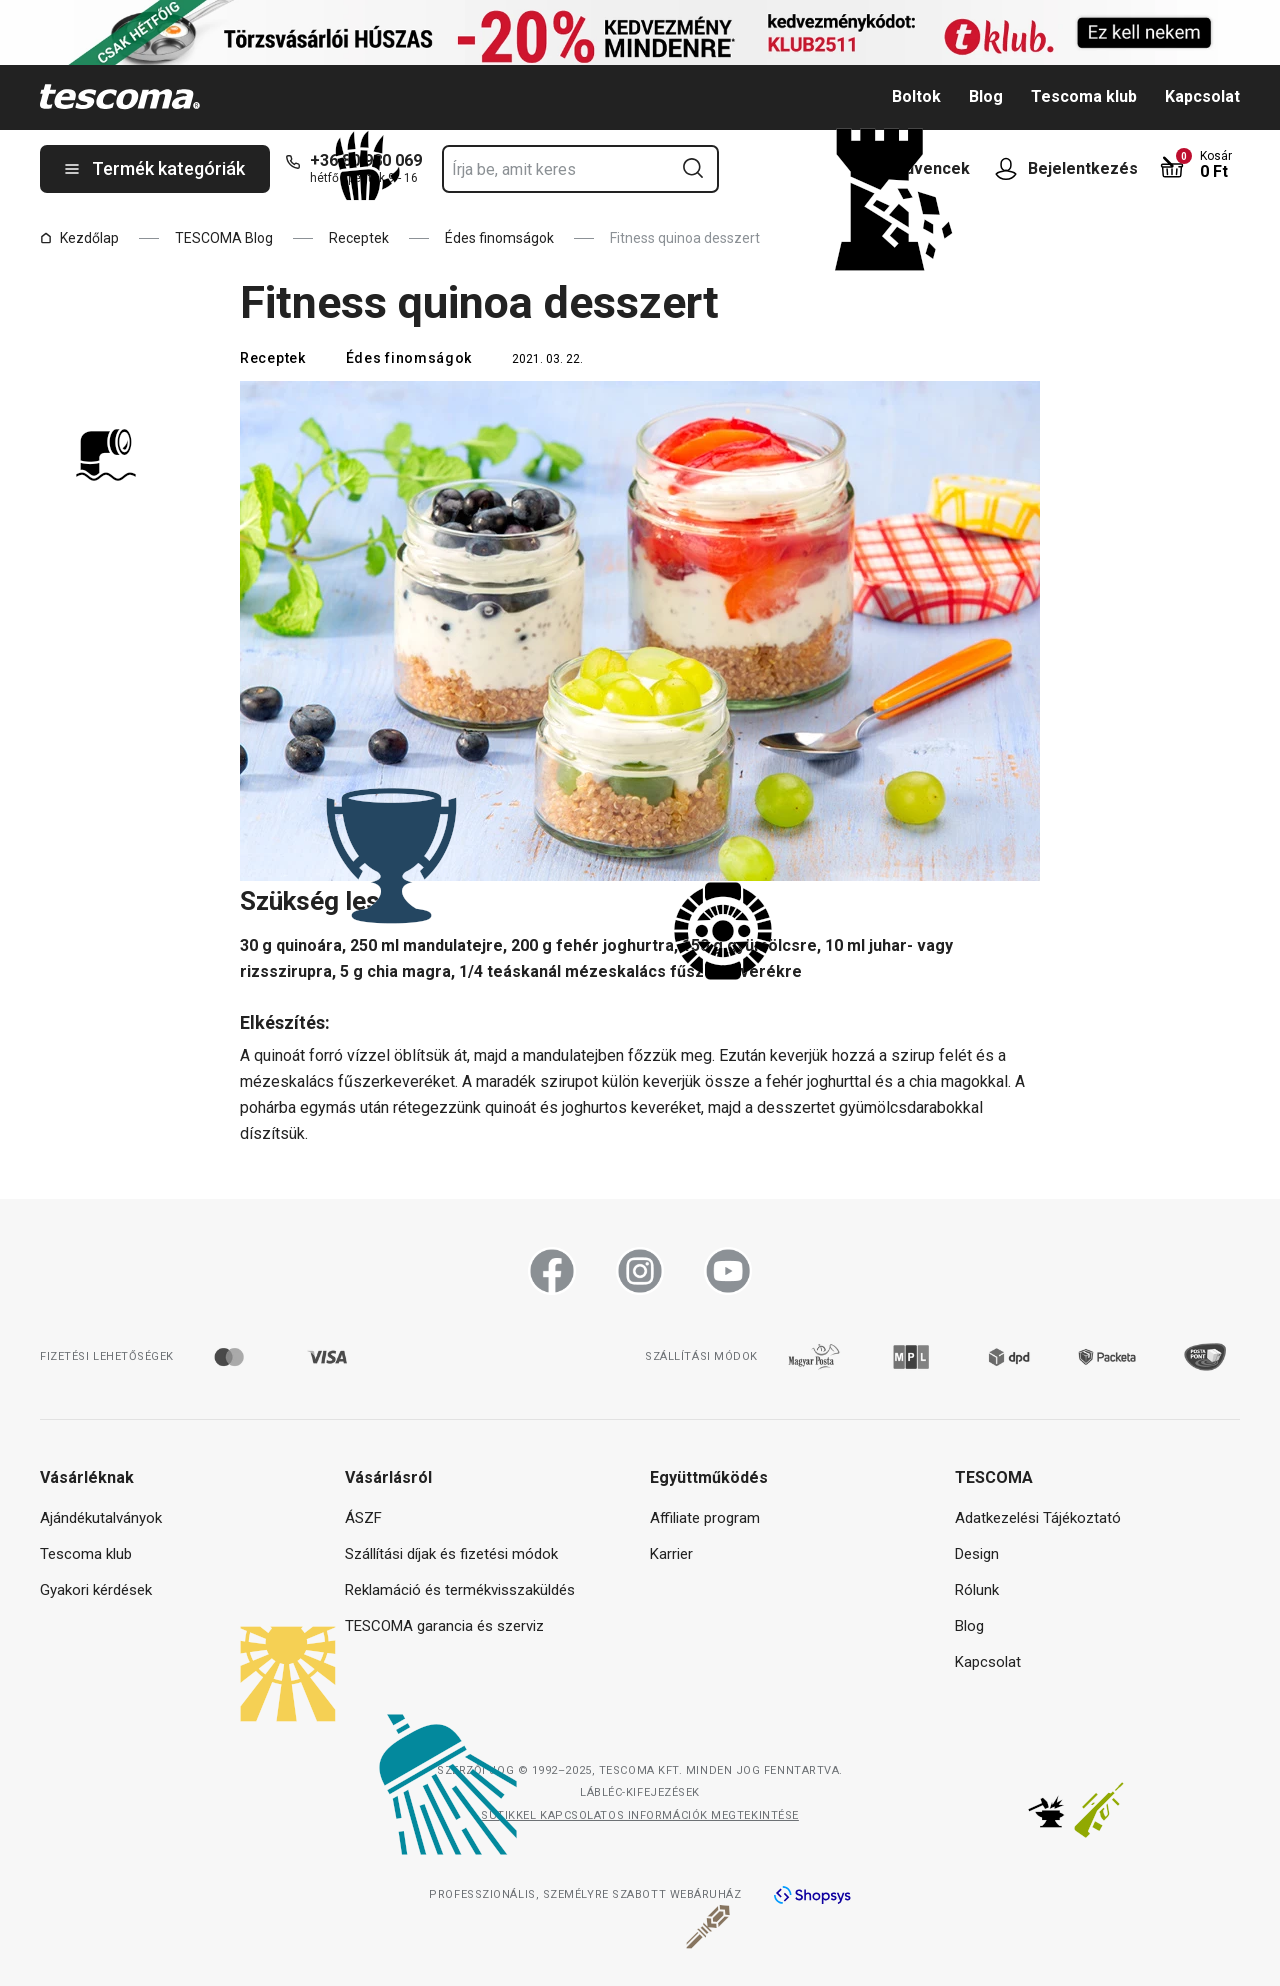 The width and height of the screenshot is (1280, 1986). I want to click on select assault rifle weapon, so click(1099, 1810).